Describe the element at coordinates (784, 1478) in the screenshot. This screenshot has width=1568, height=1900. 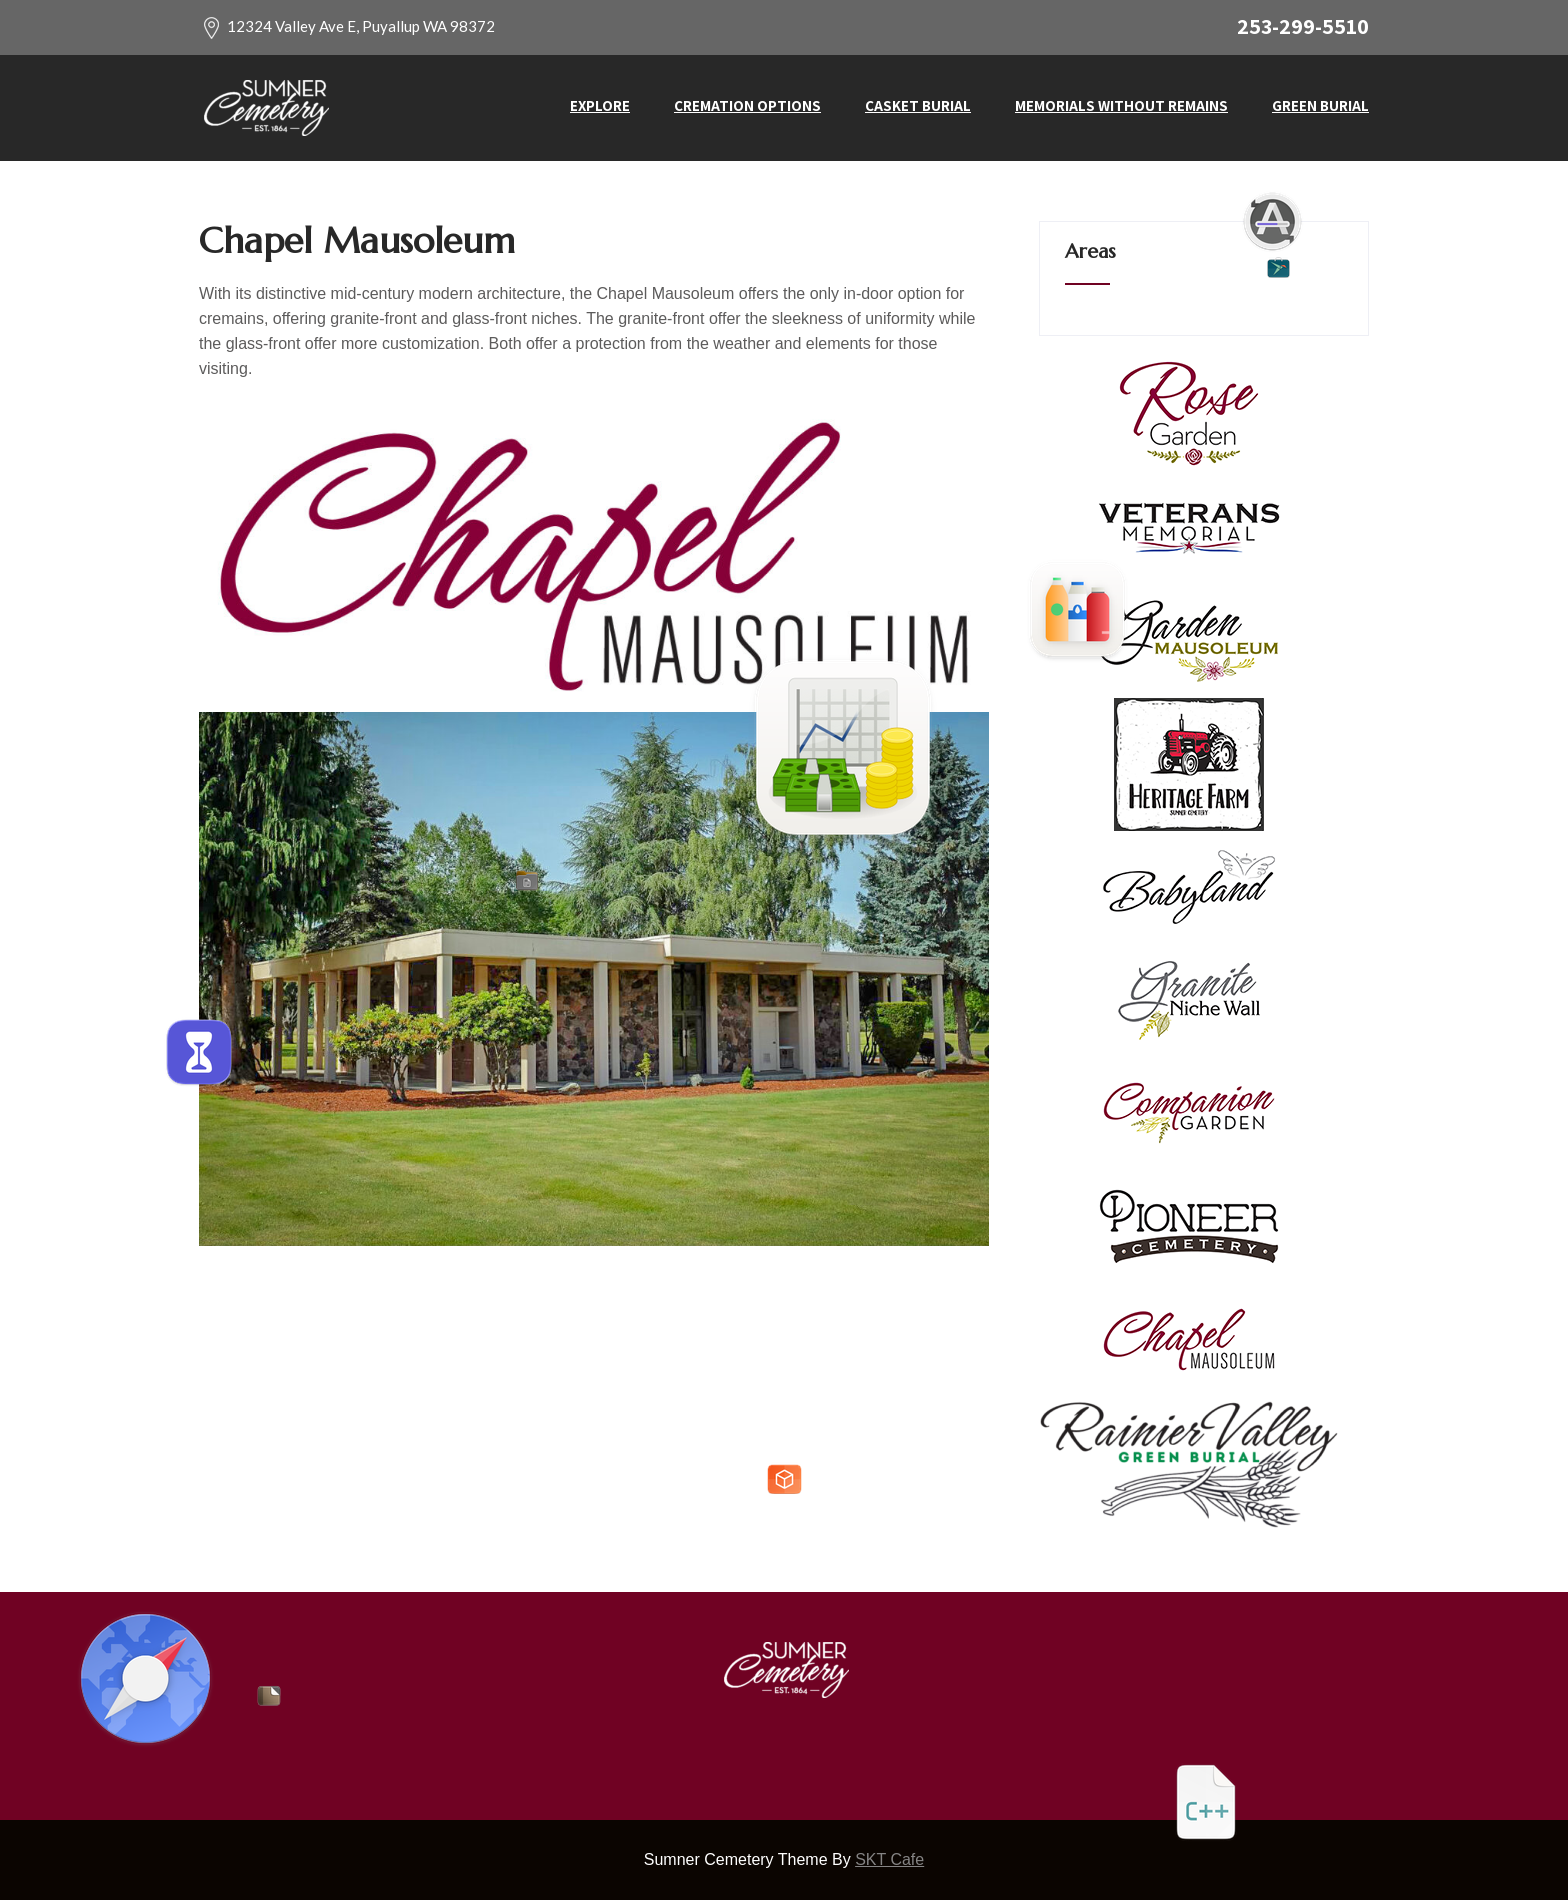
I see `open a 3D model file in STL binary format` at that location.